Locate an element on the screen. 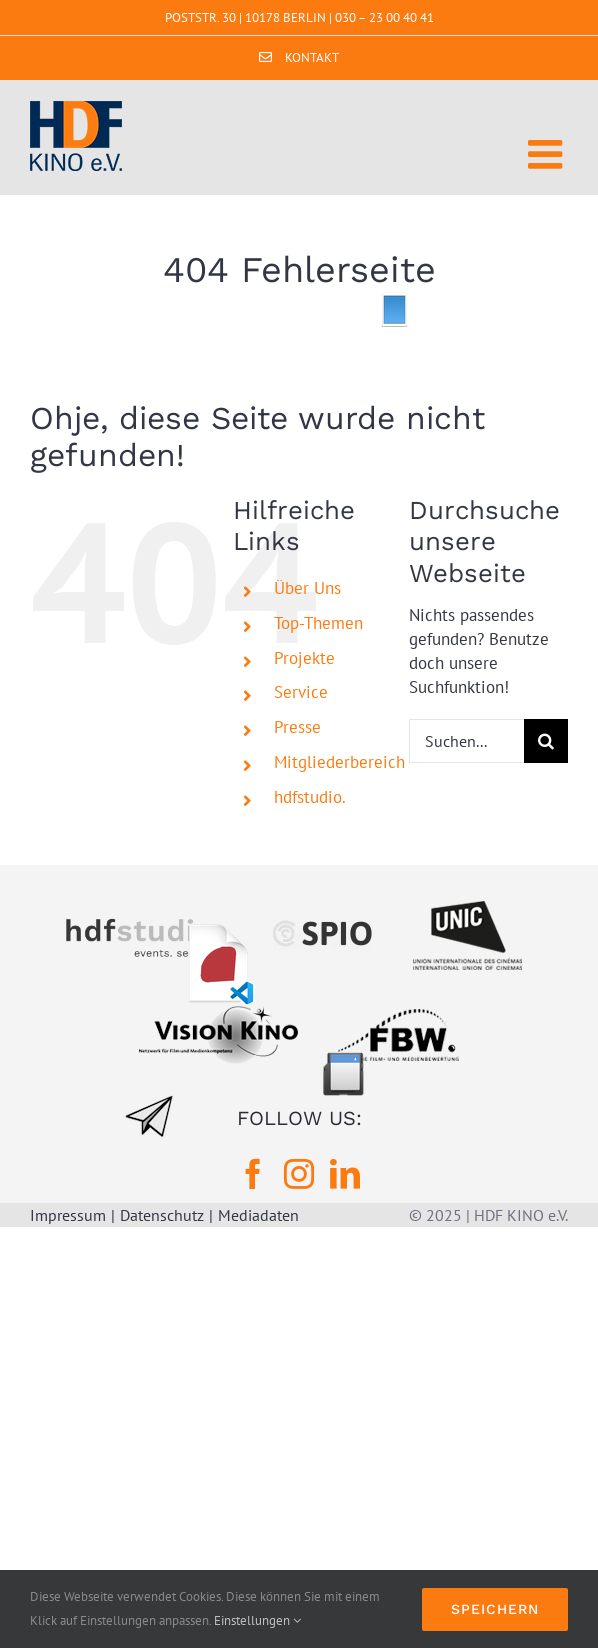  iPad Air 2 with cellular connectivity detected is located at coordinates (394, 309).